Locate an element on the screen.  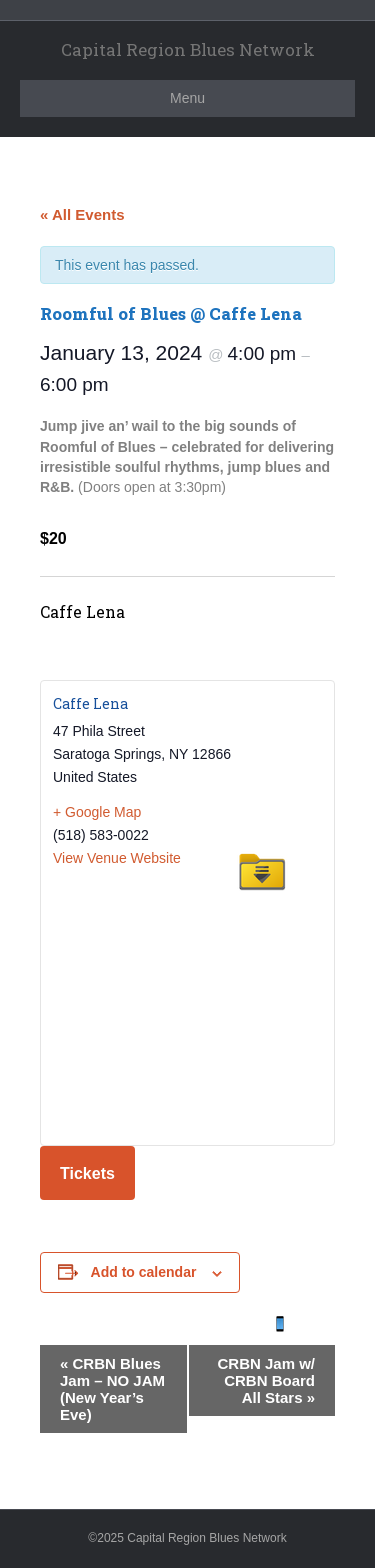
open your getgo download manager folder is located at coordinates (262, 873).